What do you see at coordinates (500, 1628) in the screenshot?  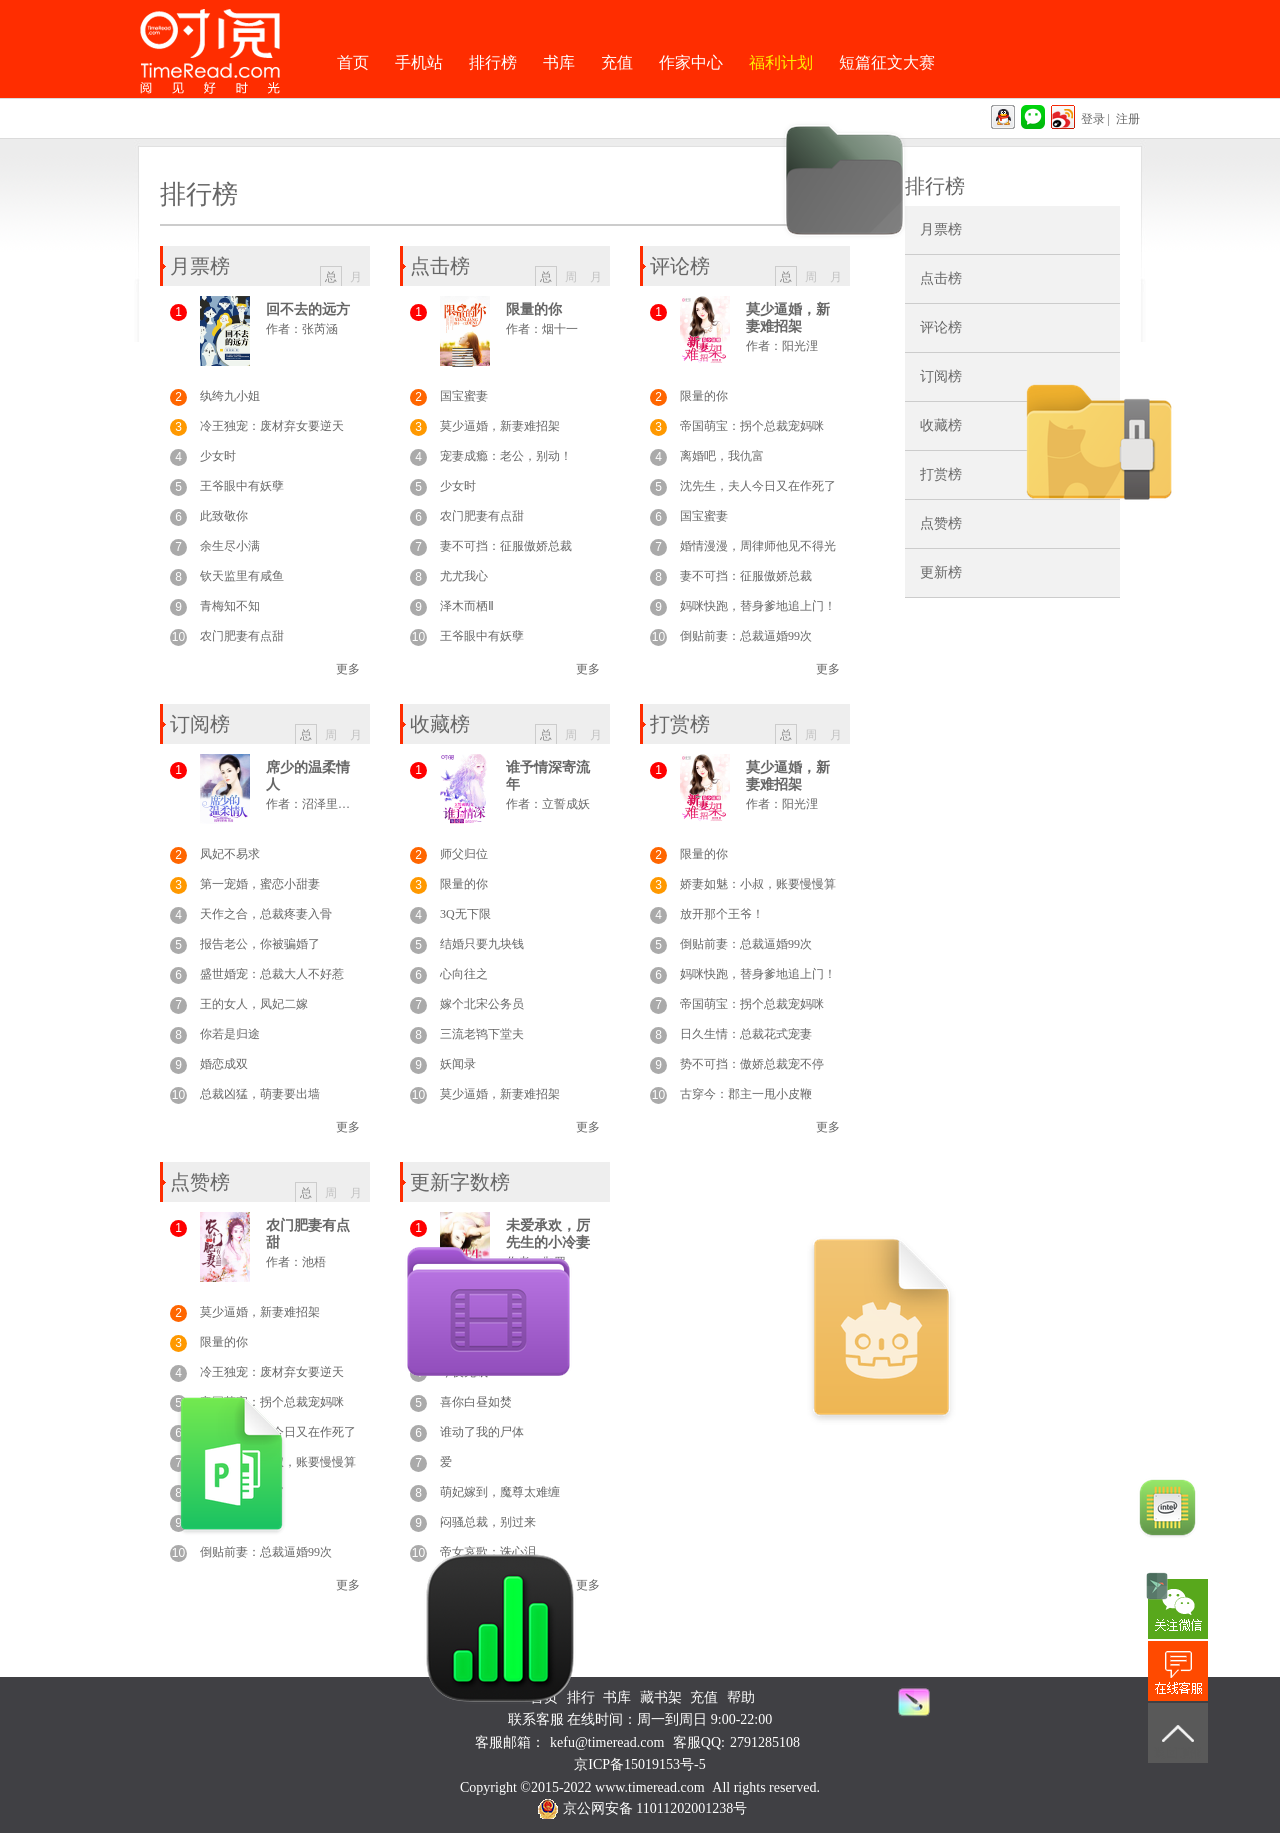 I see `open apple numbers spreadsheet app` at bounding box center [500, 1628].